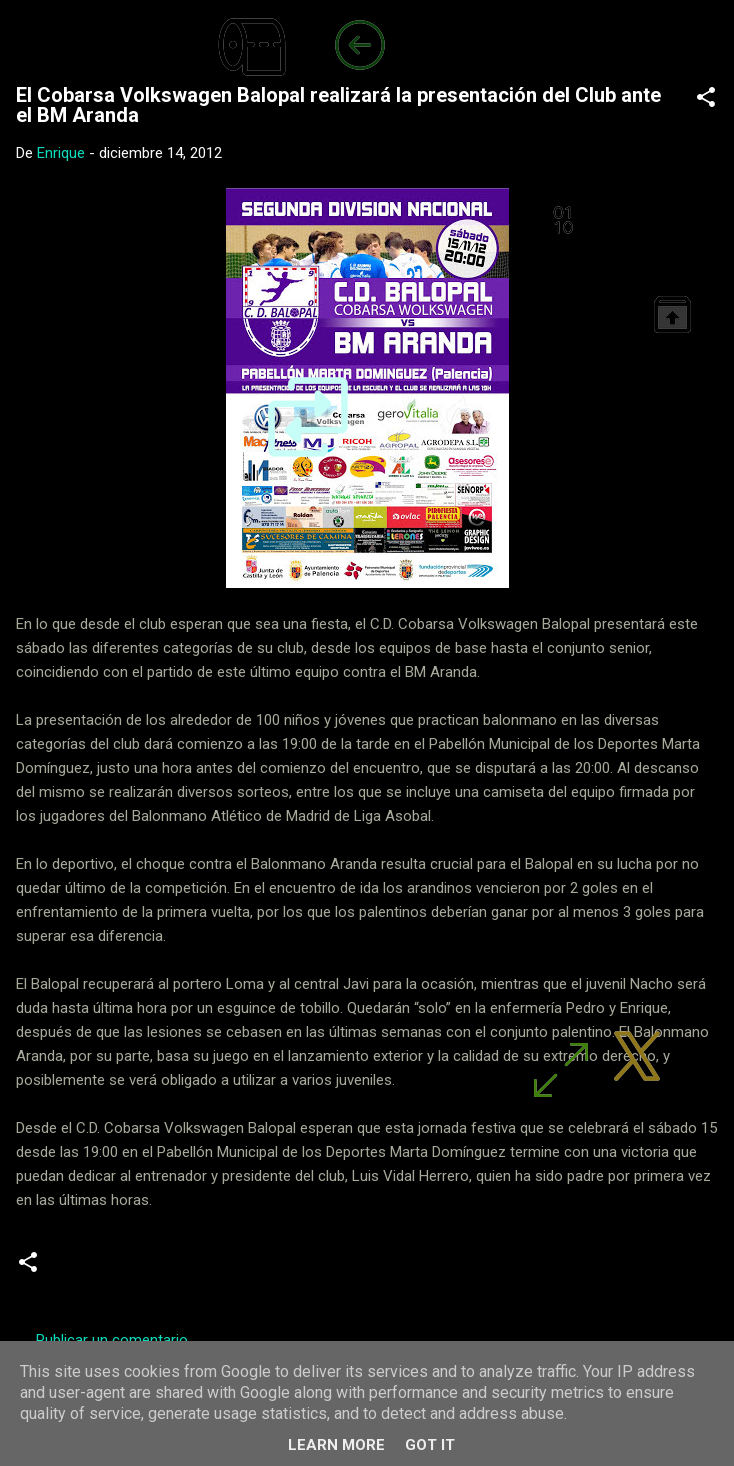 This screenshot has height=1466, width=734. I want to click on swap or exchange items, so click(308, 417).